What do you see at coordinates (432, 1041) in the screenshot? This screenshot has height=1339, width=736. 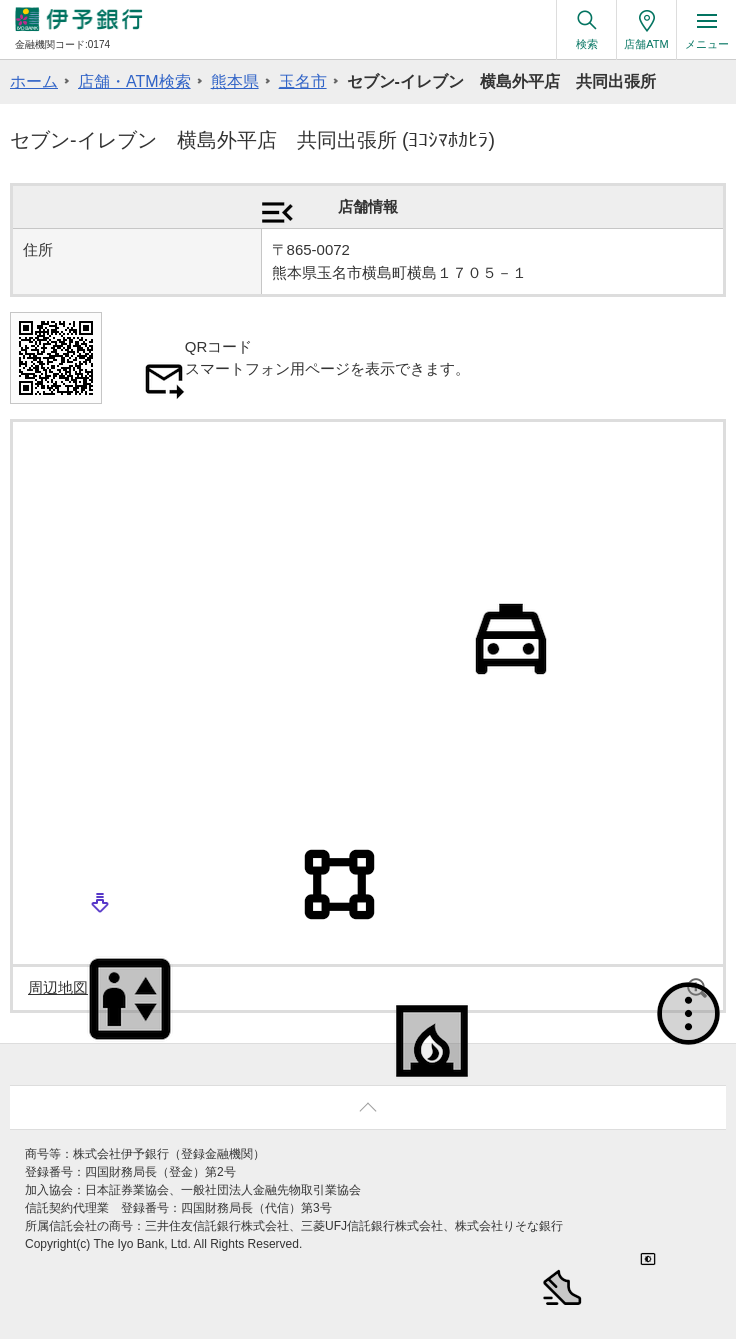 I see `access home or living room controls` at bounding box center [432, 1041].